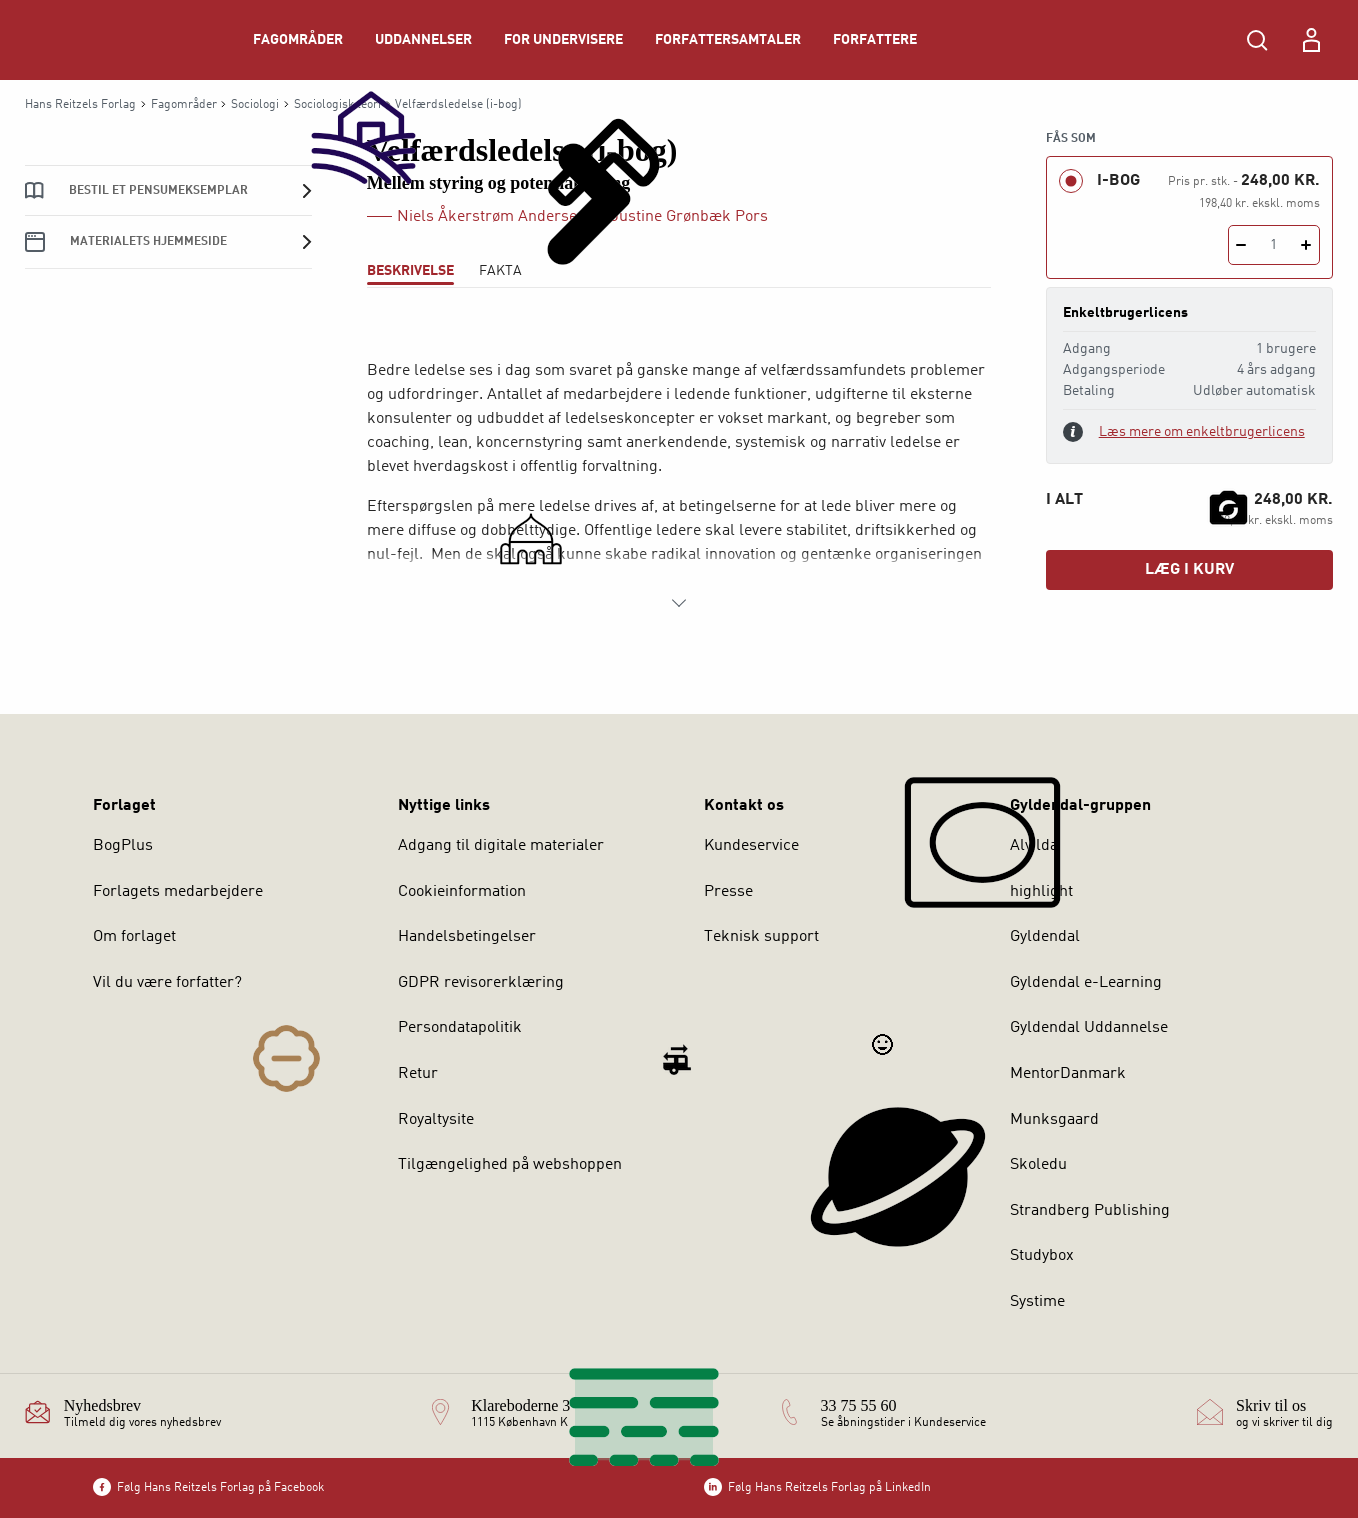 This screenshot has height=1518, width=1358. What do you see at coordinates (982, 842) in the screenshot?
I see `apply vignette effect to photo` at bounding box center [982, 842].